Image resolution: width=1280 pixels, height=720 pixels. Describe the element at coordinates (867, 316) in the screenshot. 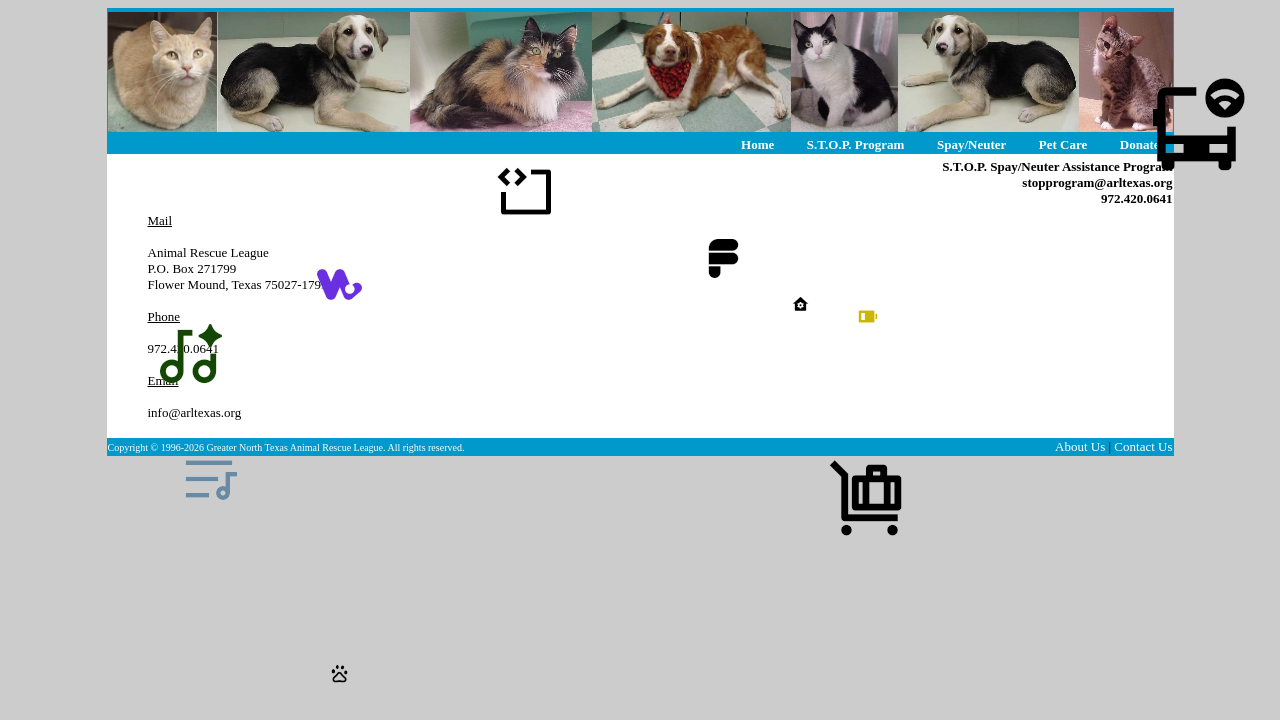

I see `indicates low battery status` at that location.